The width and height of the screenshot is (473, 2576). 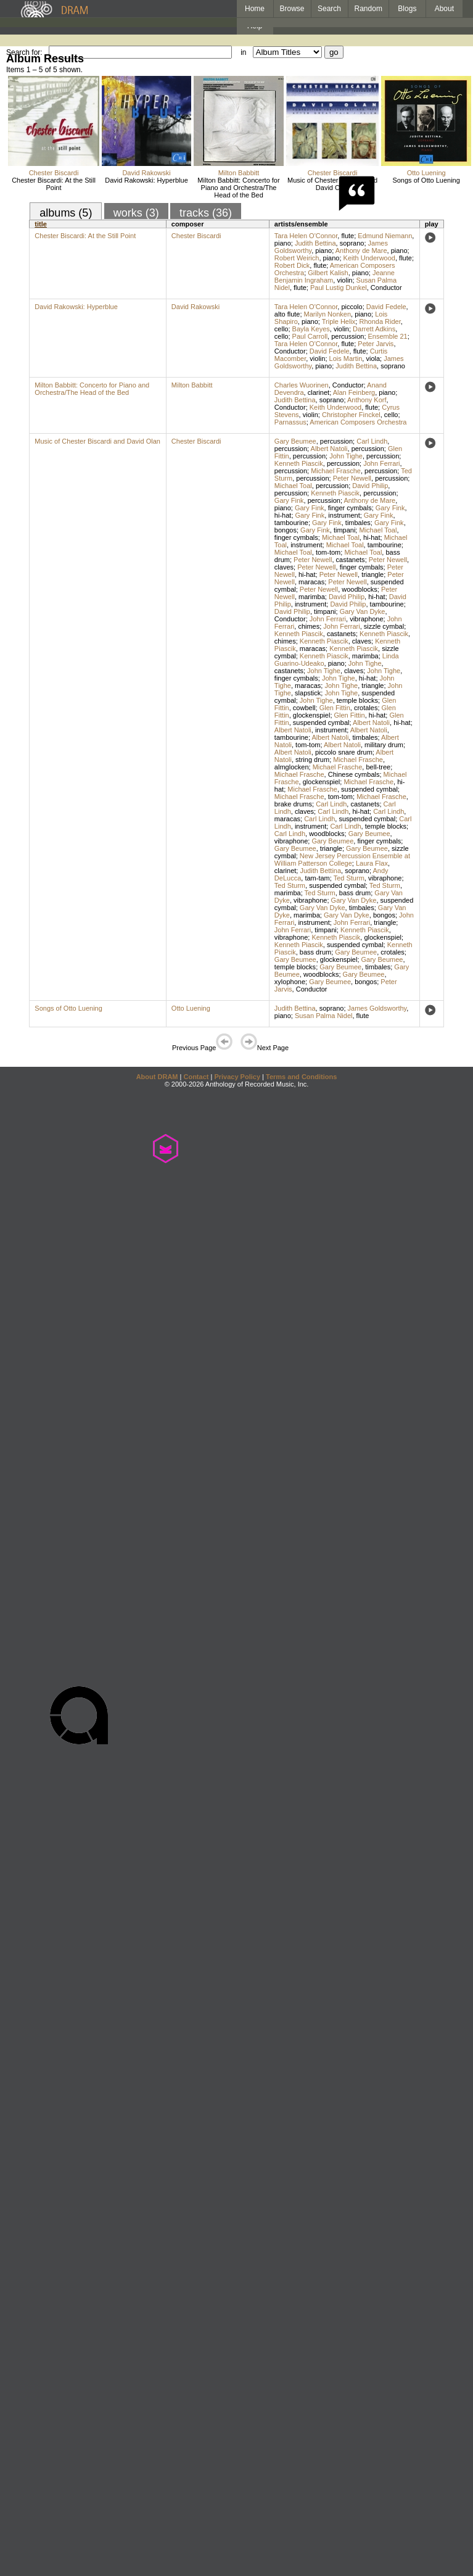 I want to click on akaunting accounting software logo, so click(x=79, y=1715).